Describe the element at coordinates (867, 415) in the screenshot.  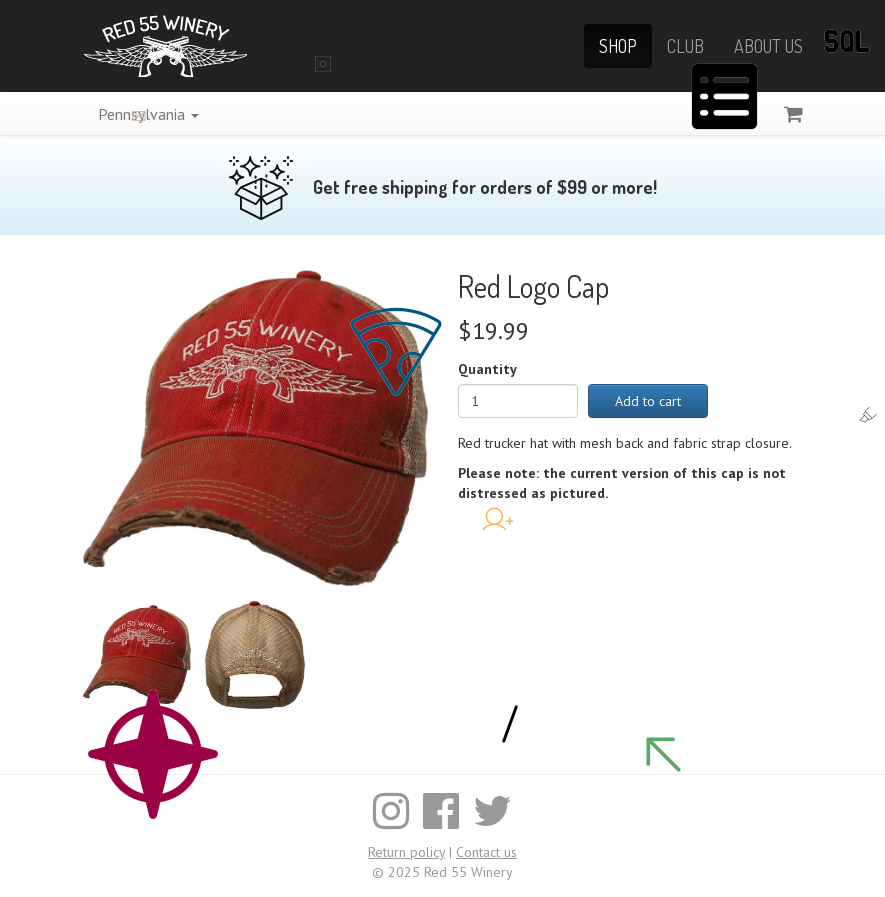
I see `highlight or mark selected text` at that location.